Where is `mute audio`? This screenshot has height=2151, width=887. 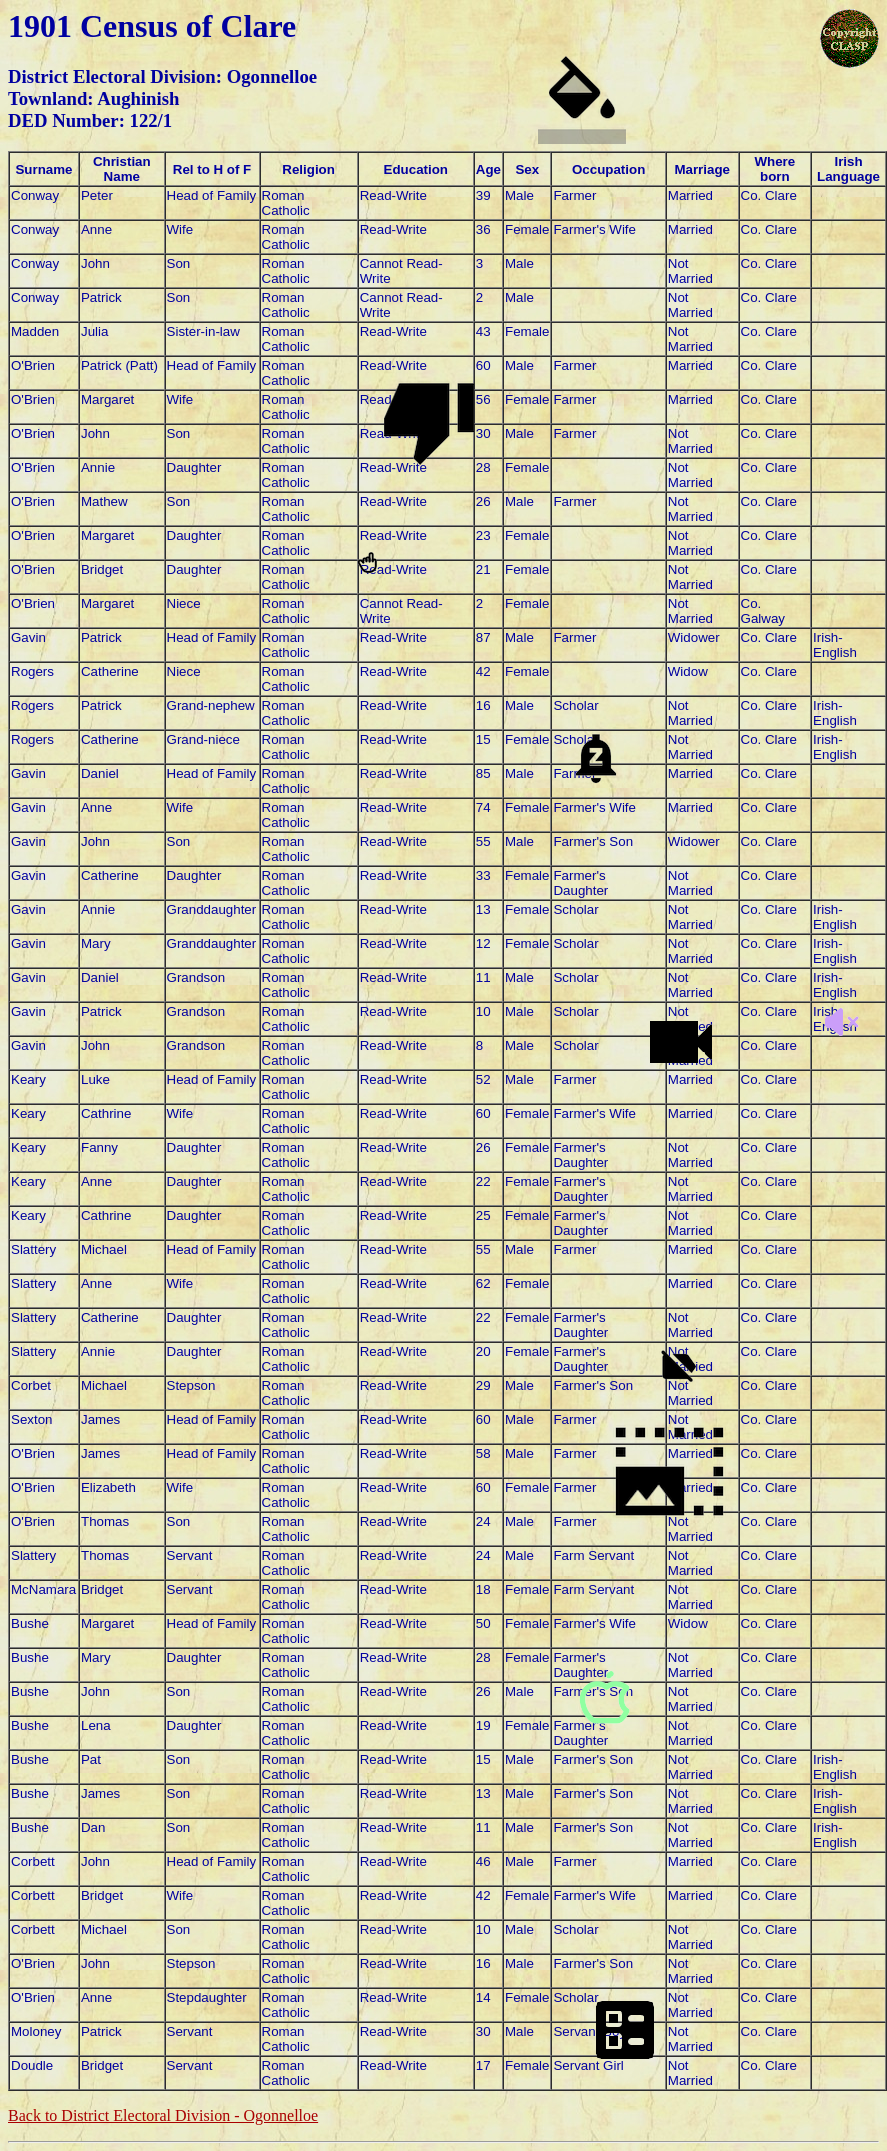
mute audio is located at coordinates (843, 1022).